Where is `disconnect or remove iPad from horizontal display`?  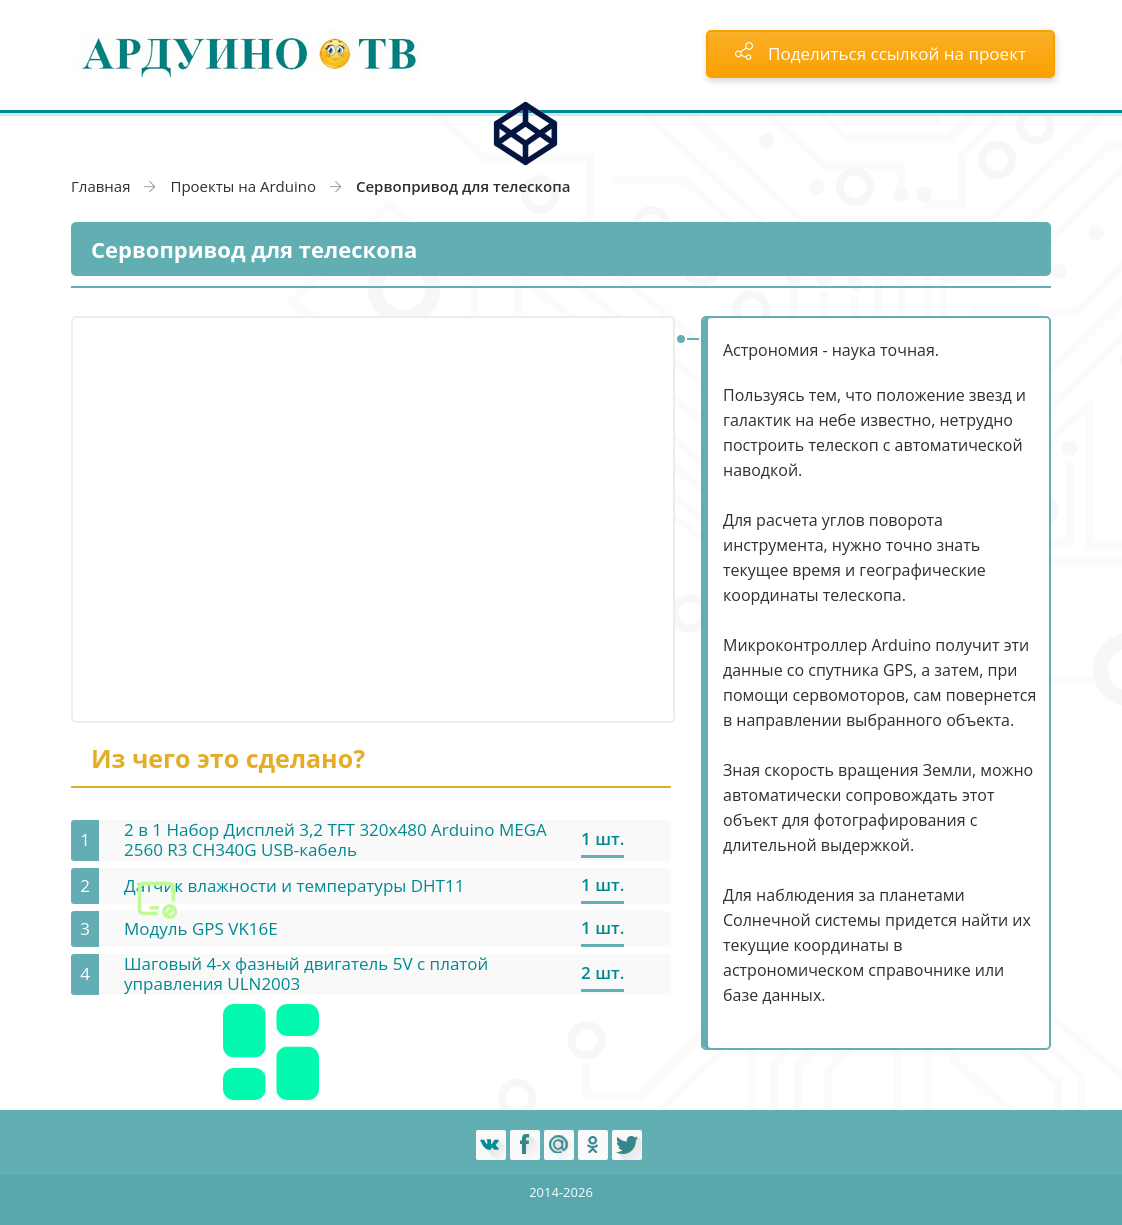 disconnect or remove iPad from horizontal display is located at coordinates (156, 898).